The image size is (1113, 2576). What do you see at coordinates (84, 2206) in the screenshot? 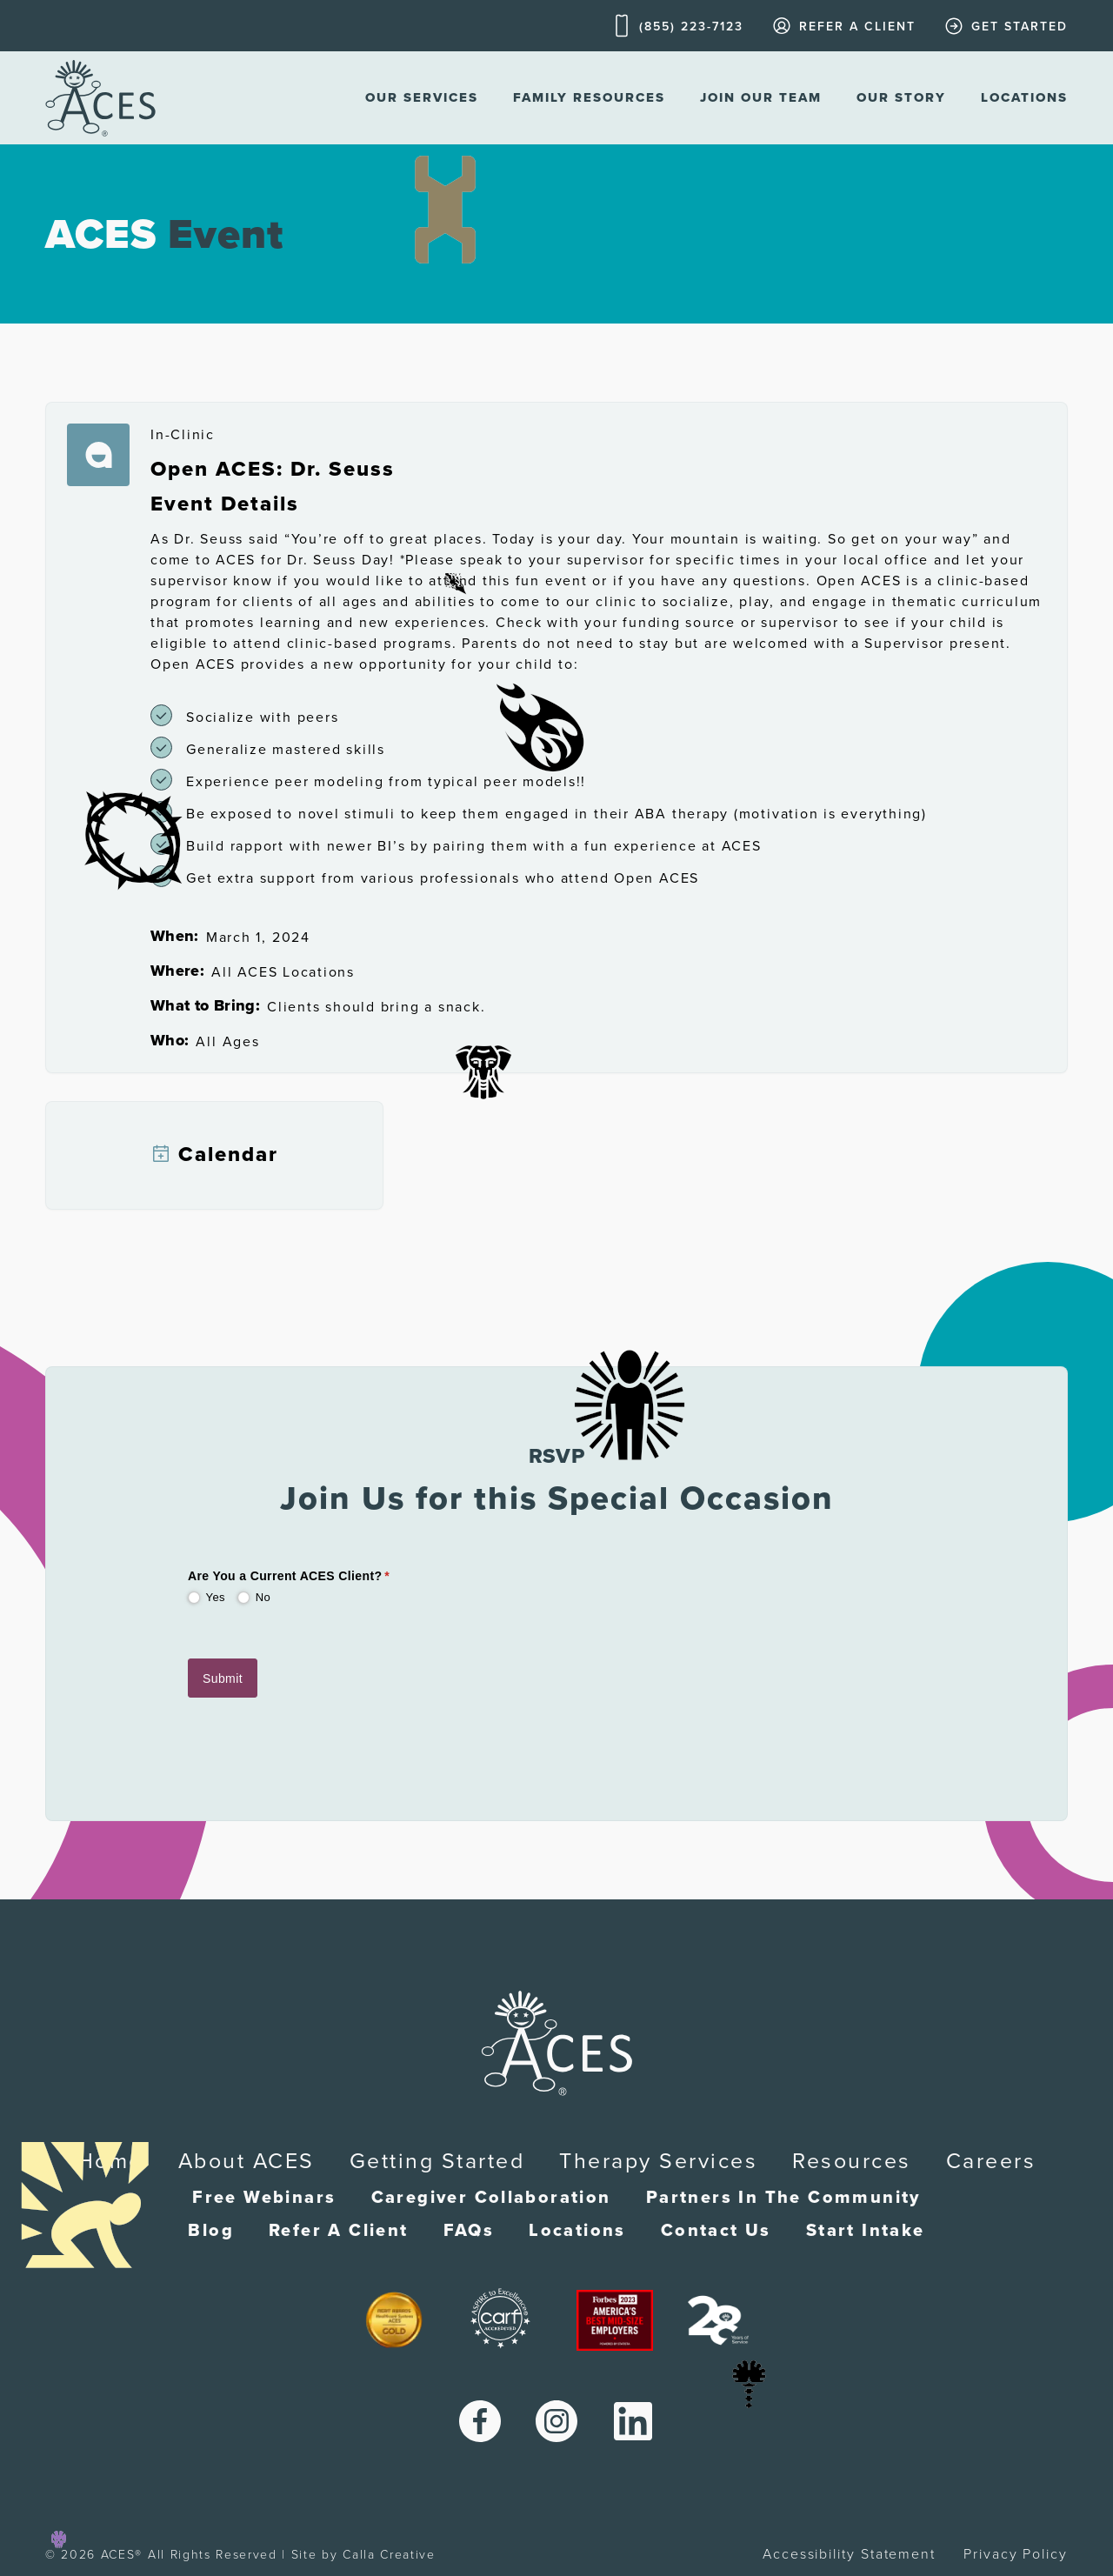
I see `indicates oppression or overwhelming force in gameplay` at bounding box center [84, 2206].